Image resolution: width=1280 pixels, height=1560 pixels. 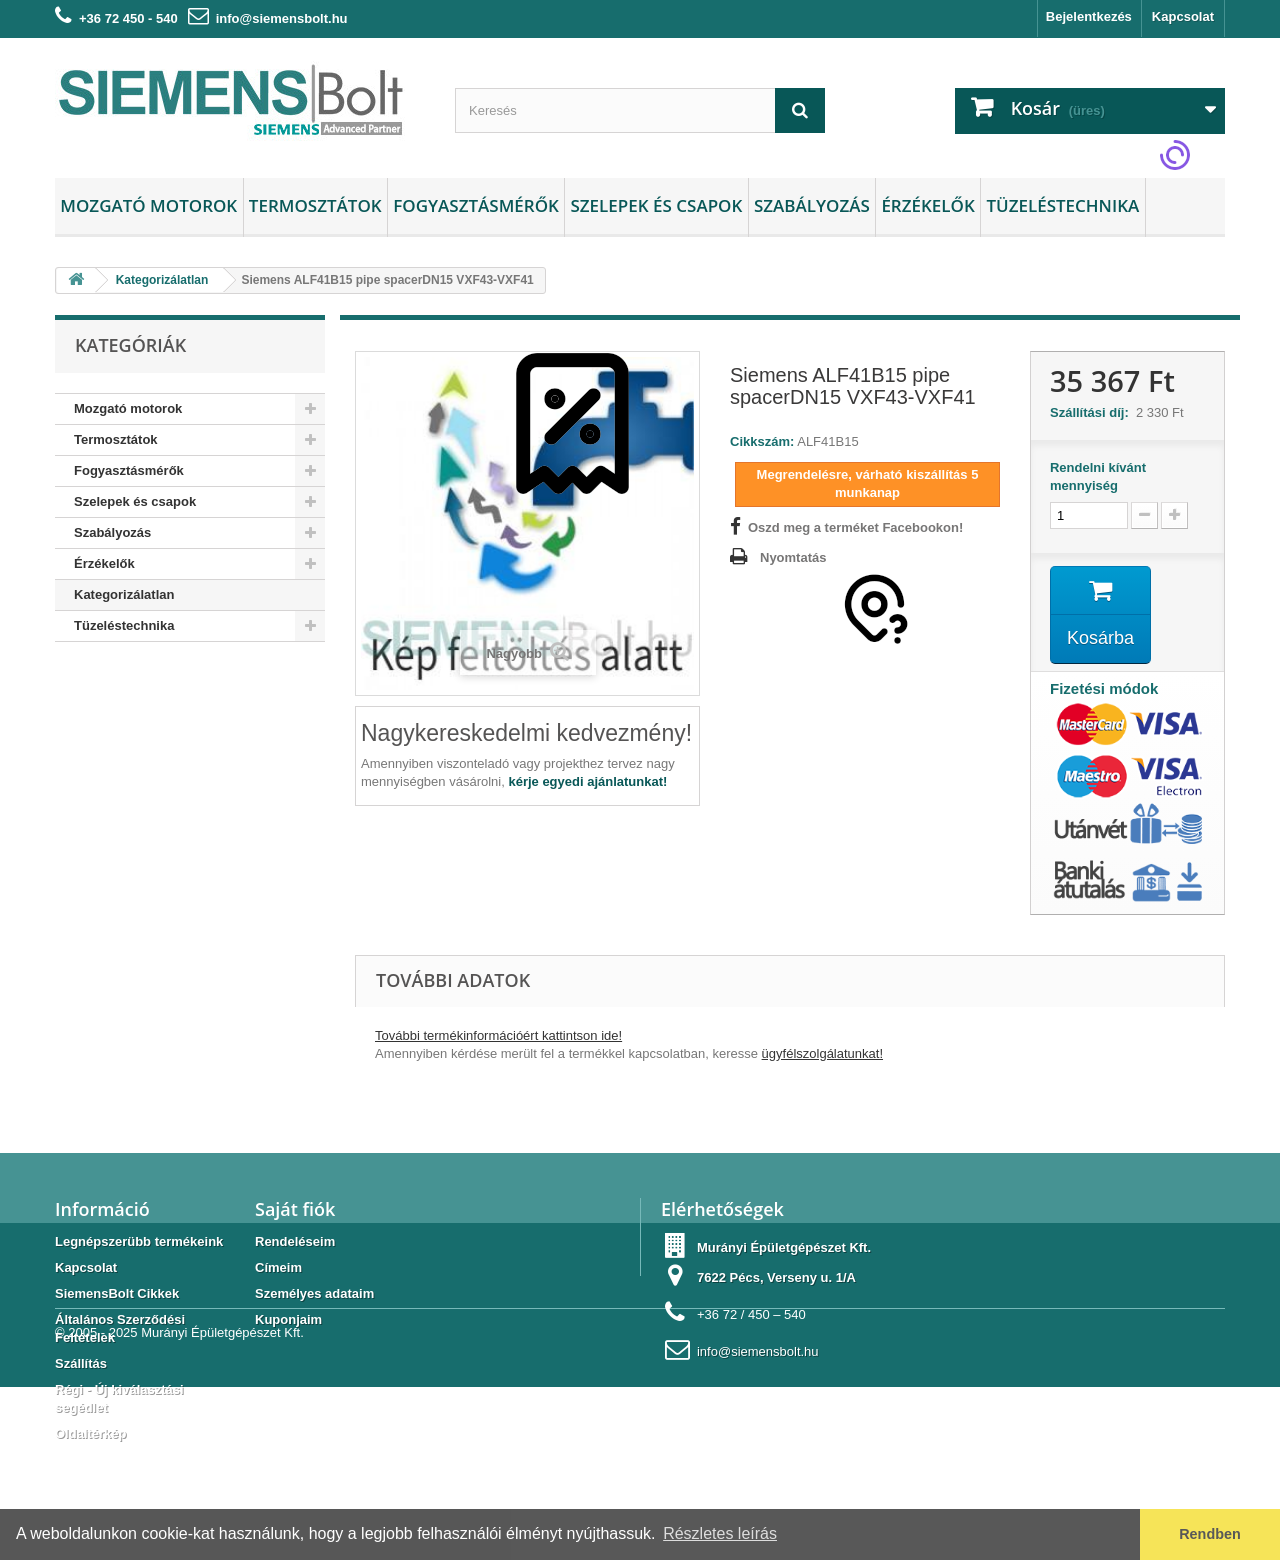 What do you see at coordinates (1175, 155) in the screenshot?
I see `indicates content is loading` at bounding box center [1175, 155].